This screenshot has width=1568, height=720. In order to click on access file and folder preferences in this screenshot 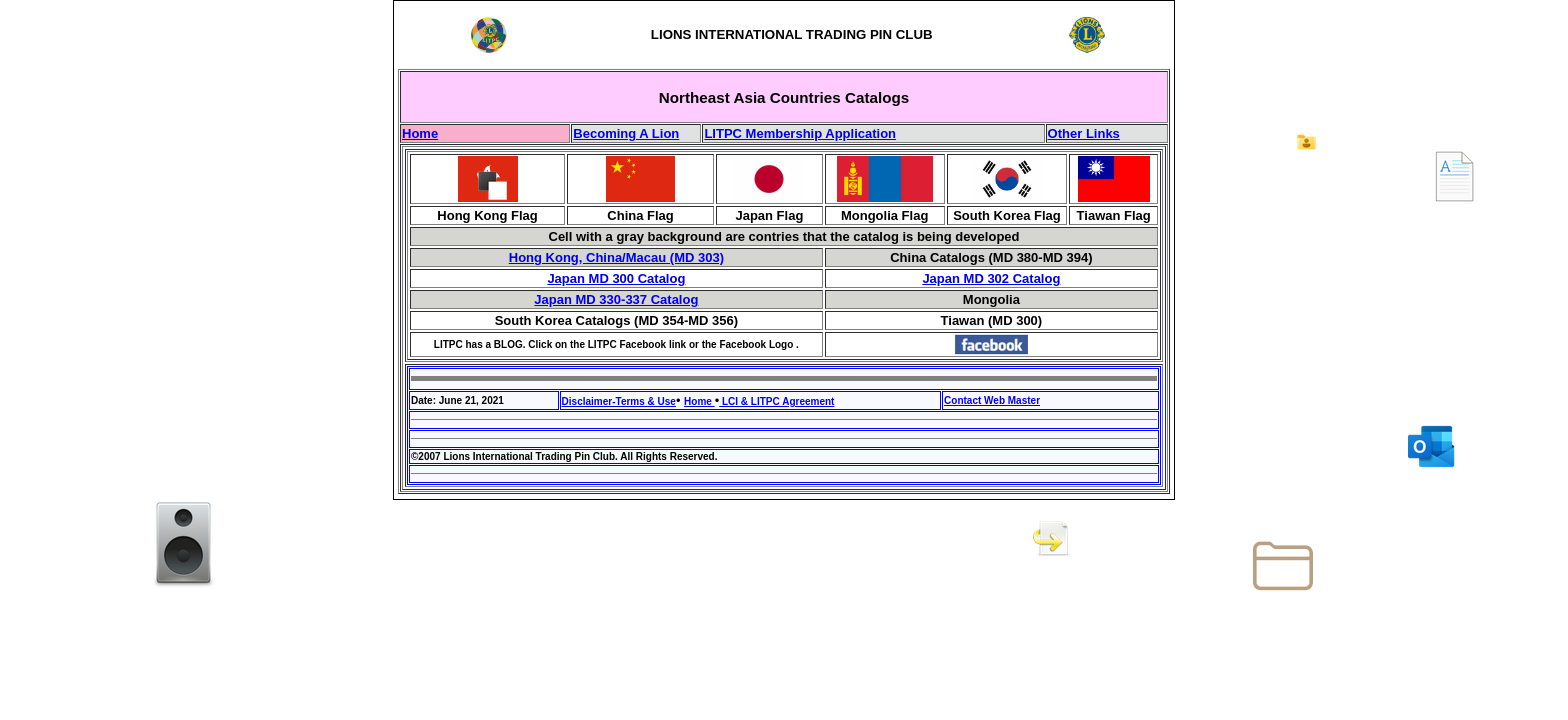, I will do `click(1283, 564)`.